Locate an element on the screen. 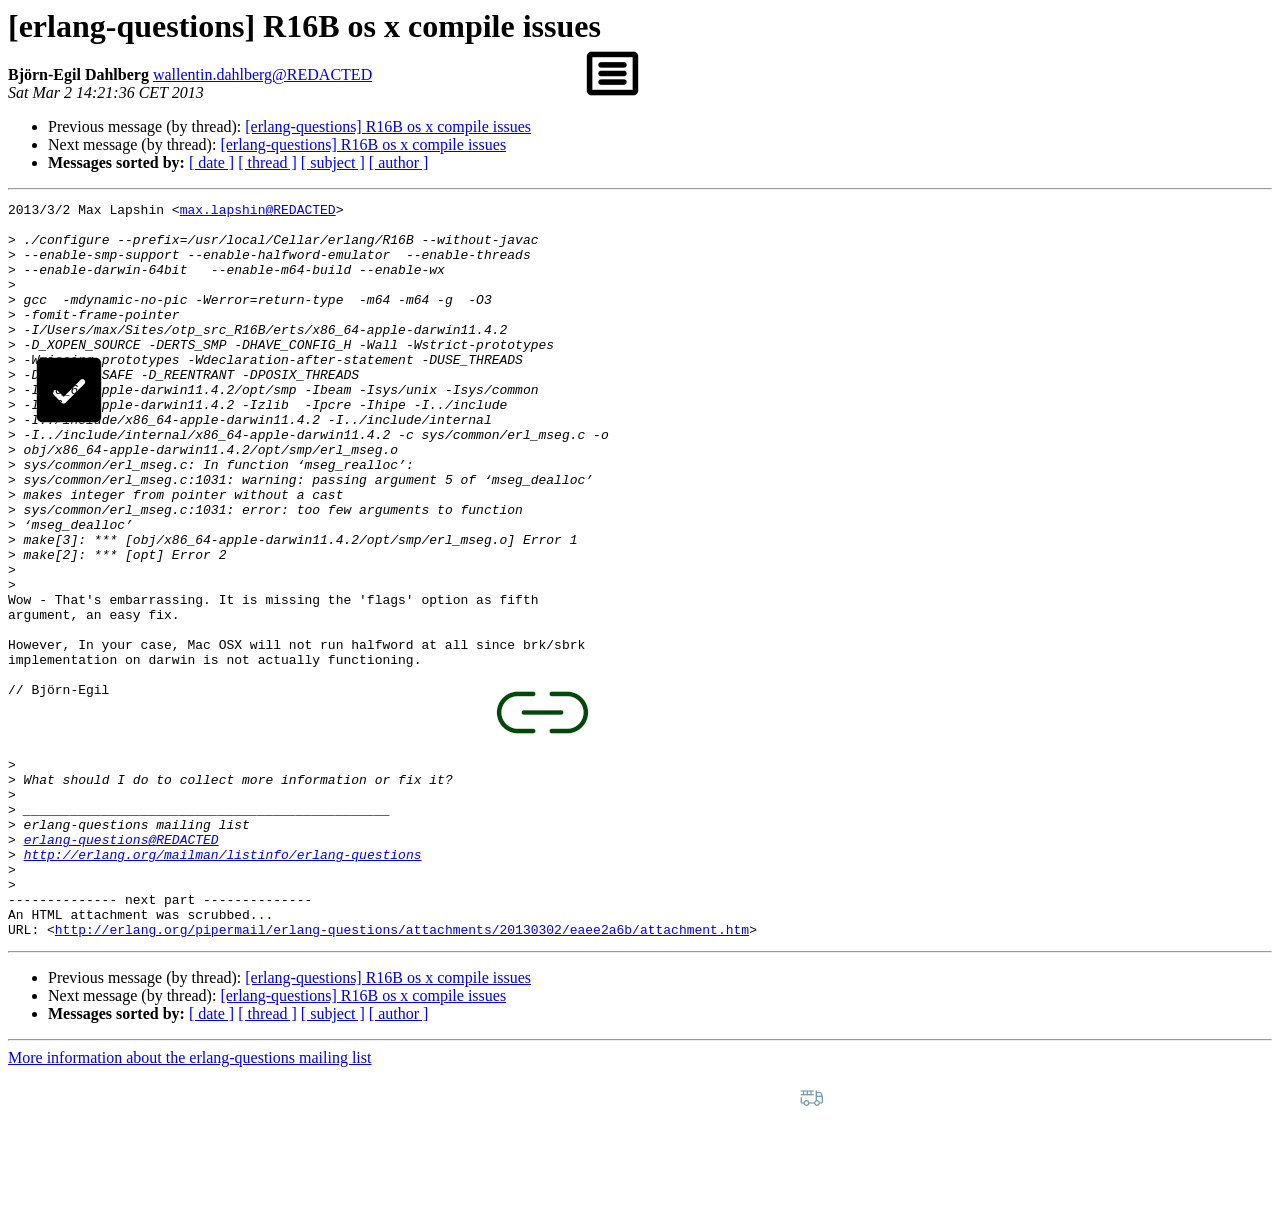 Image resolution: width=1280 pixels, height=1222 pixels. view article or document is located at coordinates (612, 73).